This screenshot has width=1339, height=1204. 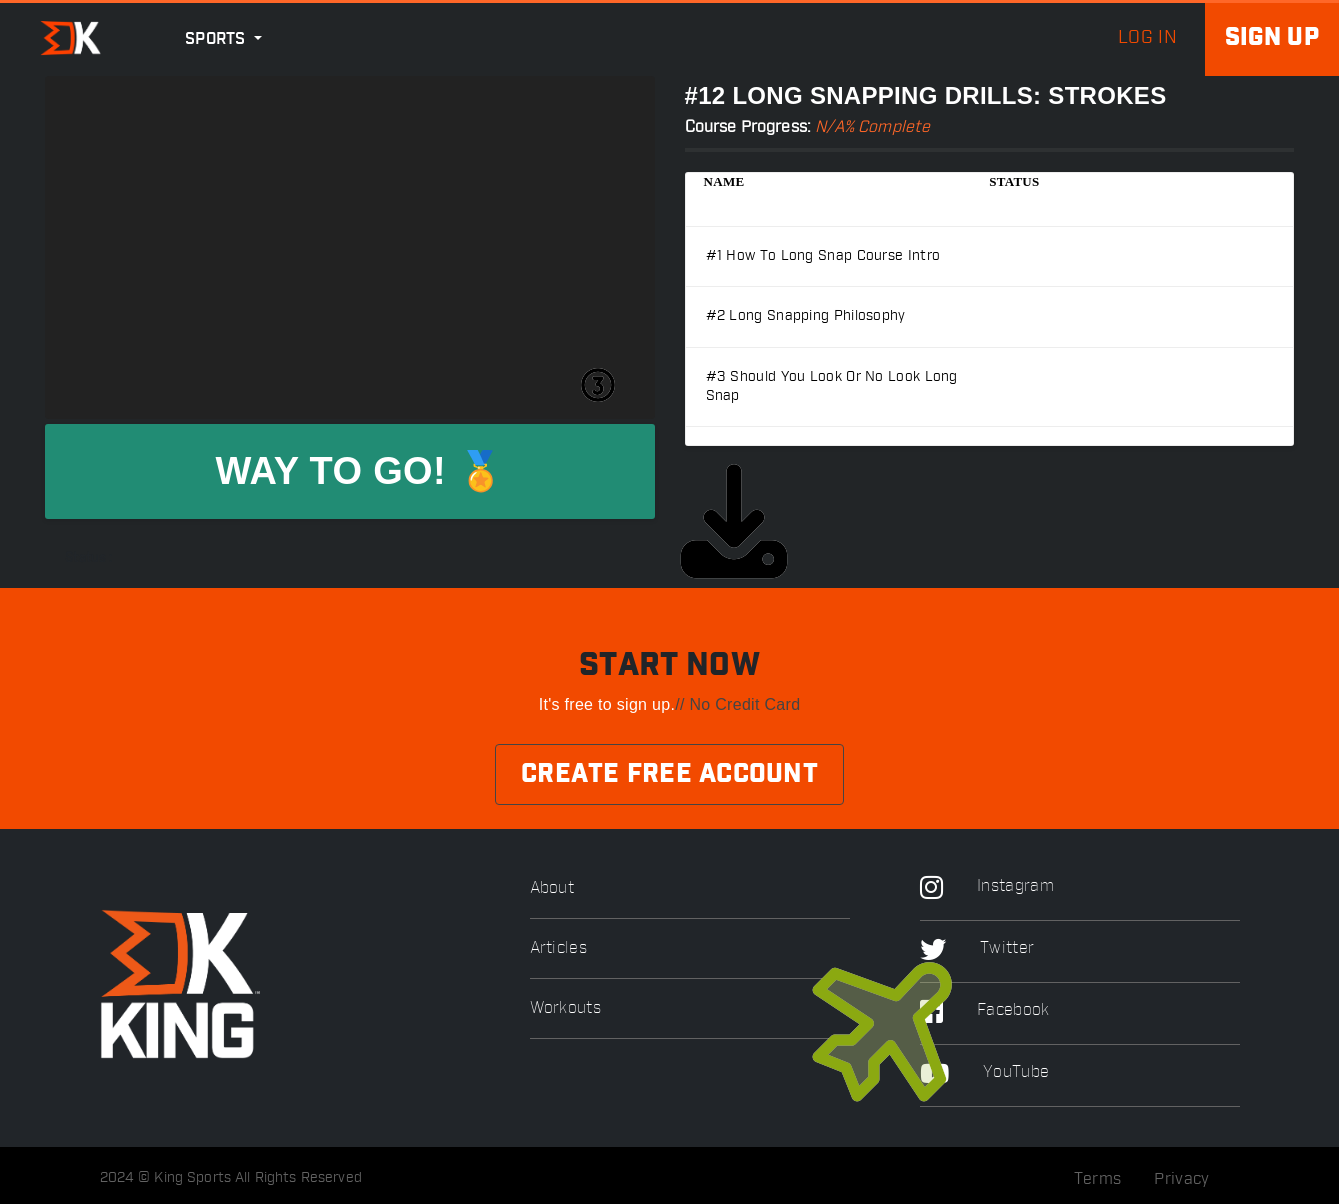 I want to click on enable airplane mode, so click(x=885, y=1029).